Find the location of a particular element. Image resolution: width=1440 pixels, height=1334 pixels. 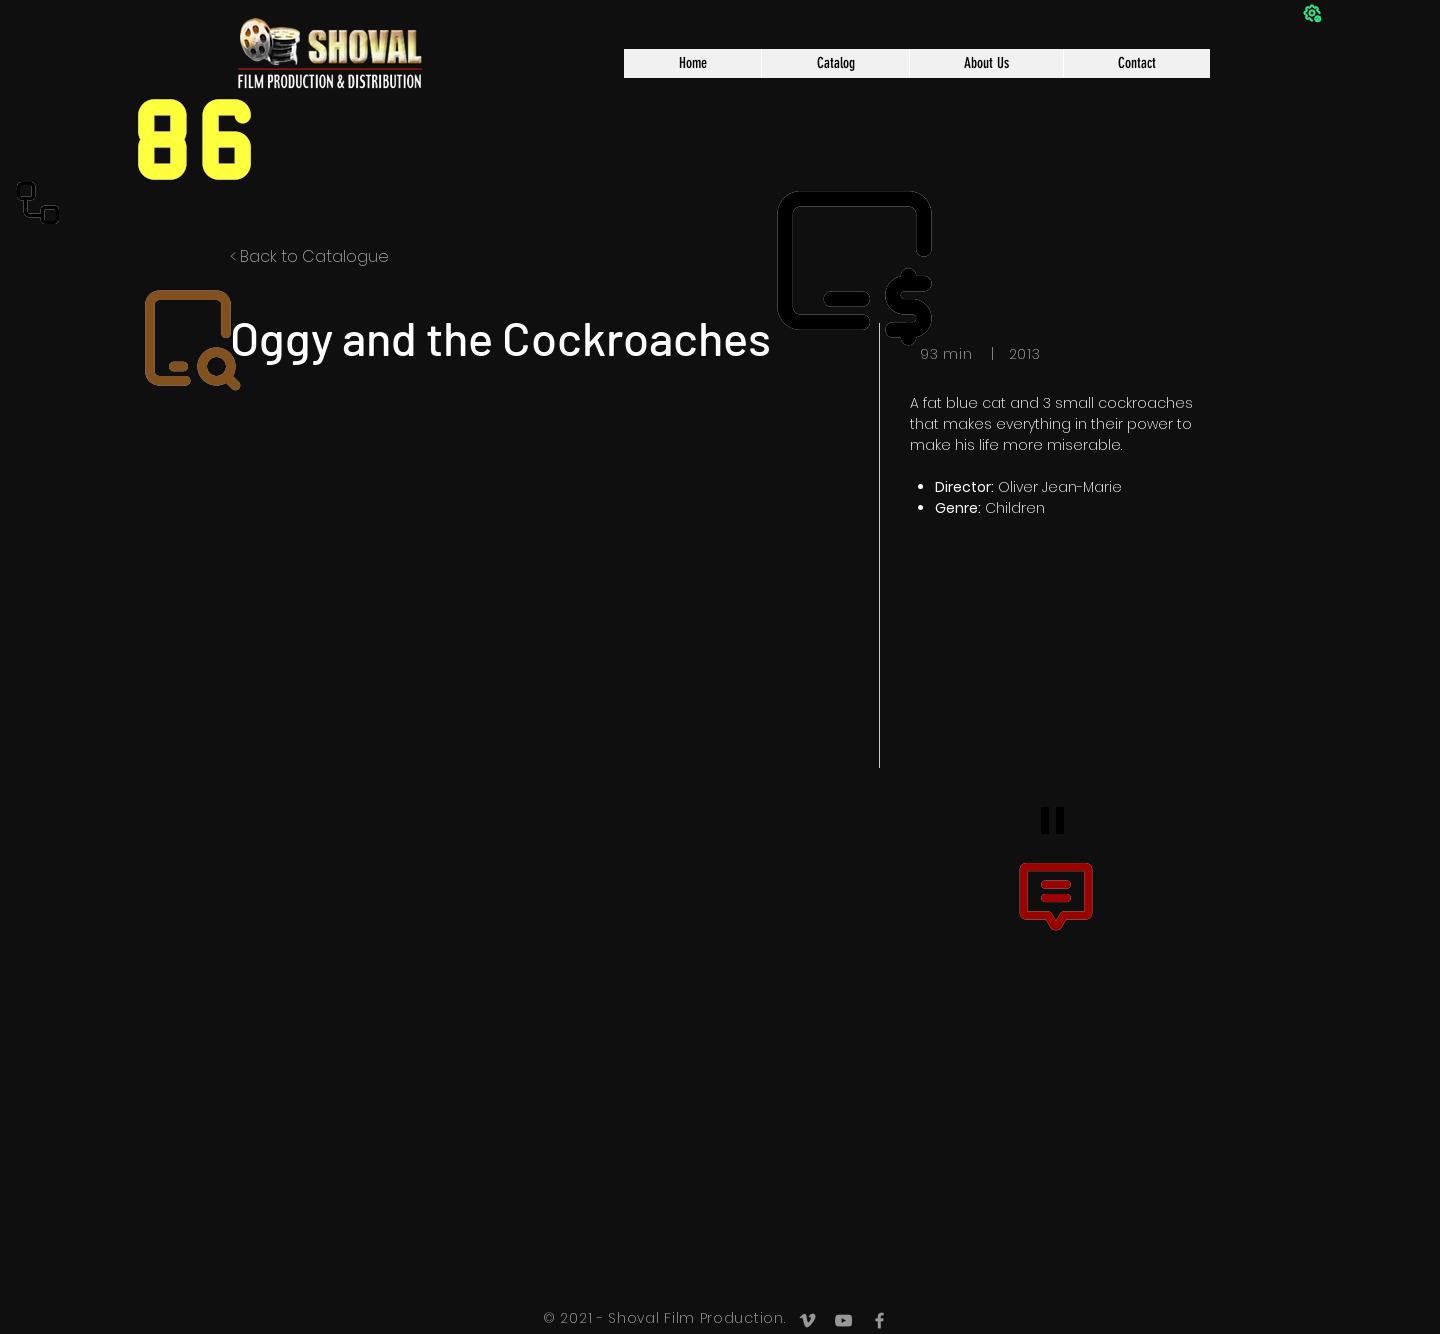

displays the number 86 as a label or counter is located at coordinates (194, 139).